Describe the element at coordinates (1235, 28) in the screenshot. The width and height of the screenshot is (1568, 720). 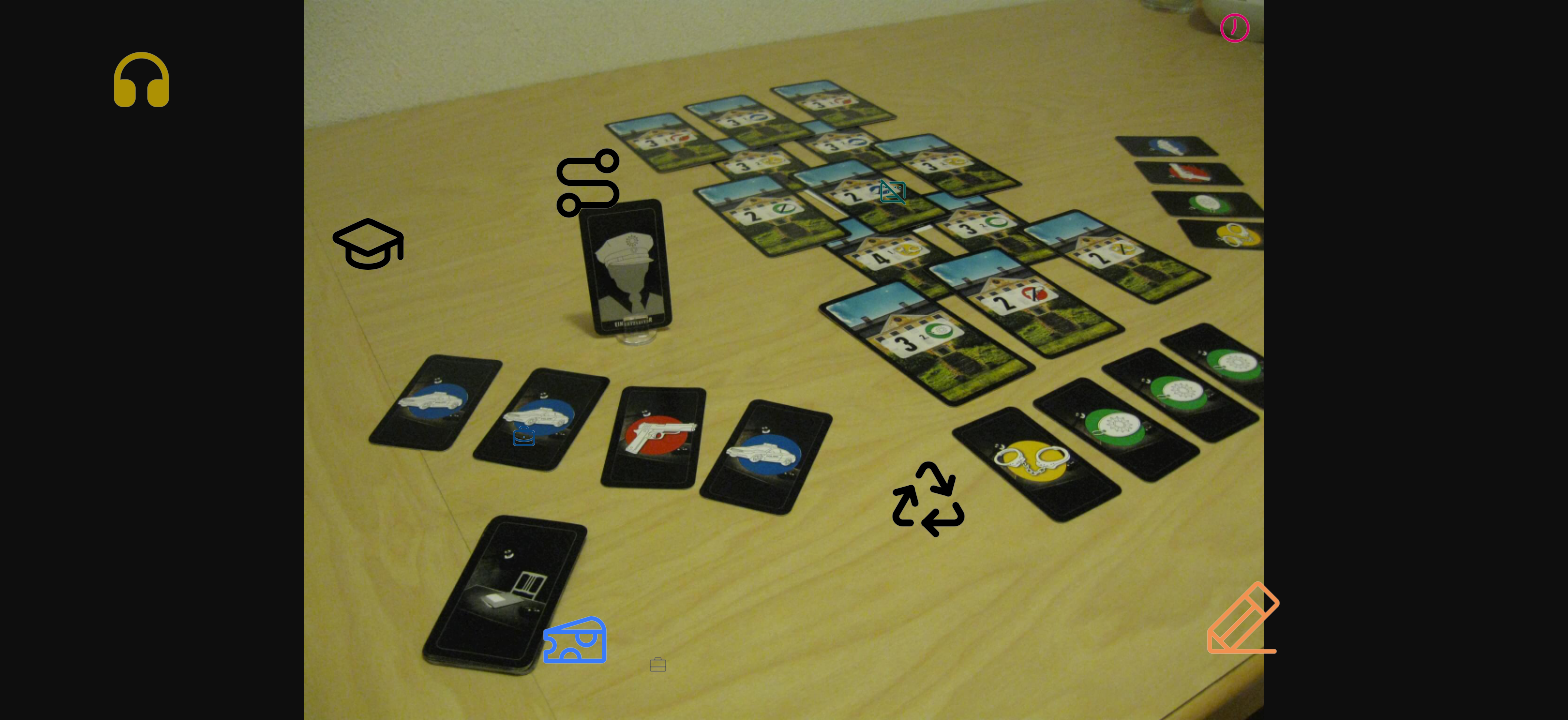
I see `view current time` at that location.